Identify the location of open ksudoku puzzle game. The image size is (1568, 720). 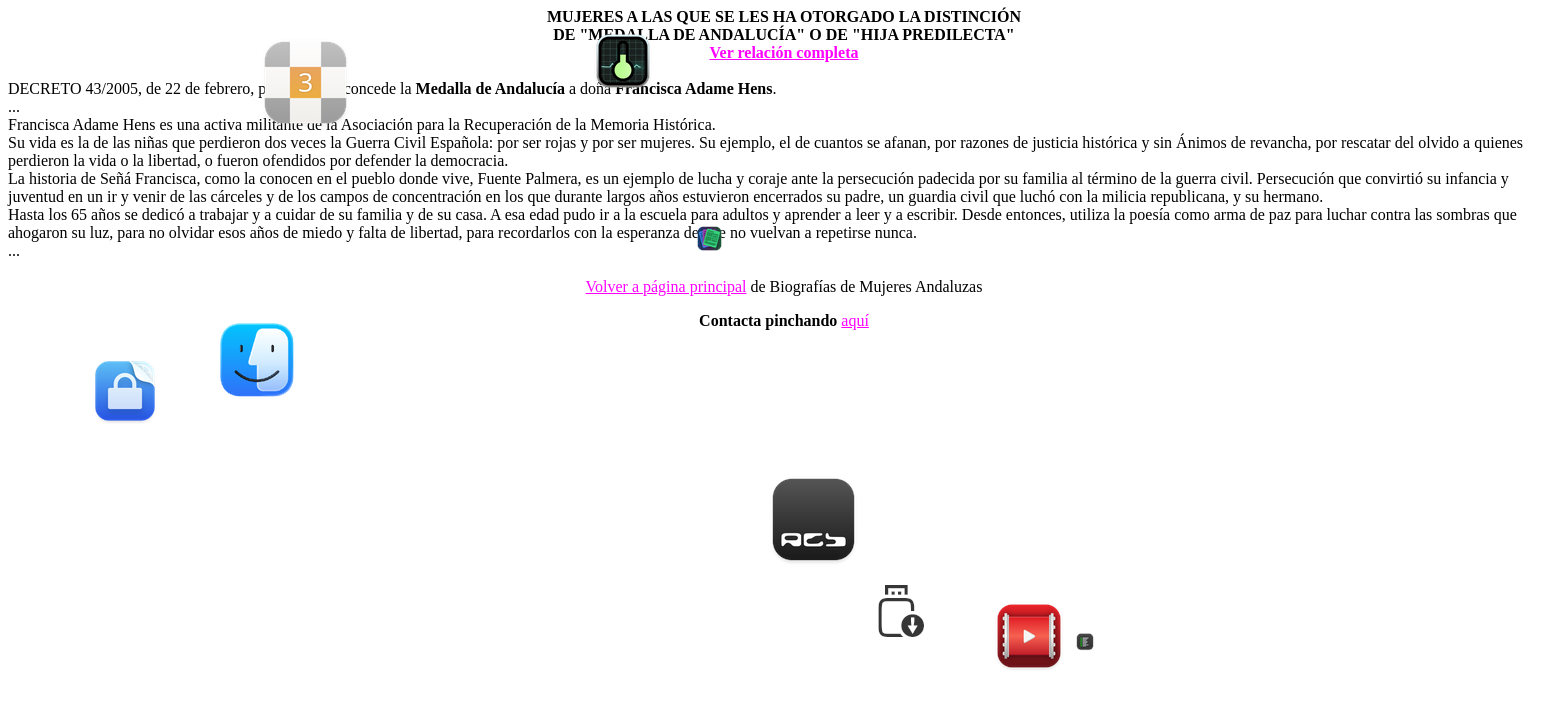
(305, 82).